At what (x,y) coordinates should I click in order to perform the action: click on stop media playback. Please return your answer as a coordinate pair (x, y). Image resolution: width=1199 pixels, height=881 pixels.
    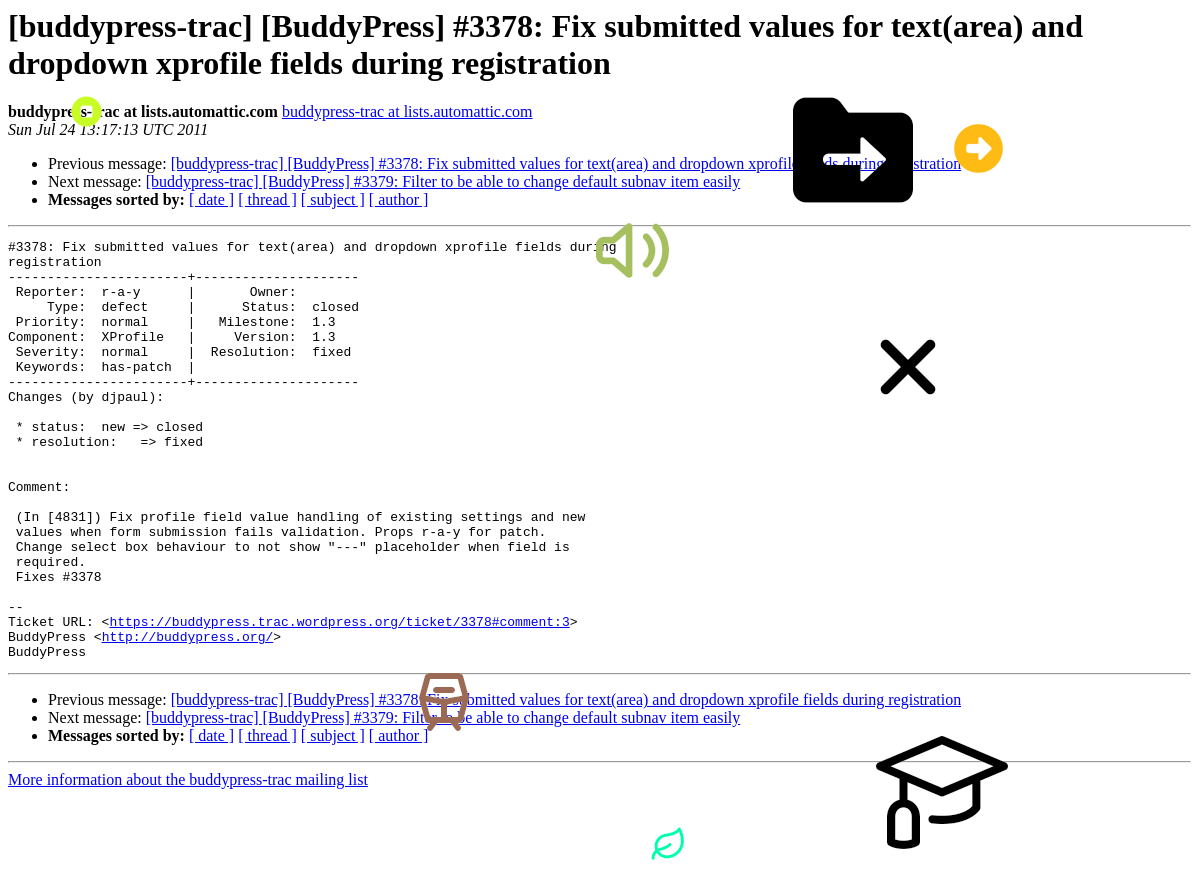
    Looking at the image, I should click on (86, 111).